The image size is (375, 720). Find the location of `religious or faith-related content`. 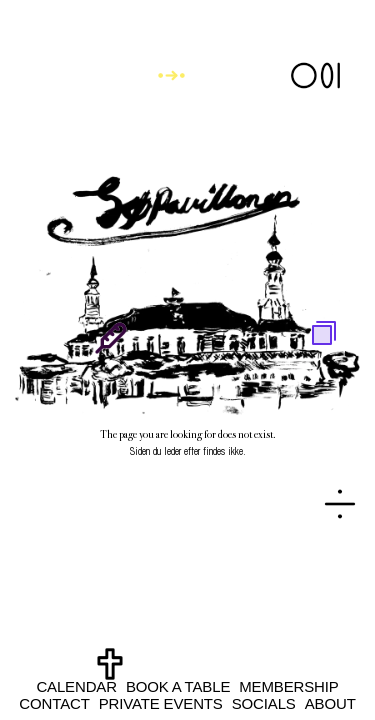

religious or faith-related content is located at coordinates (110, 664).